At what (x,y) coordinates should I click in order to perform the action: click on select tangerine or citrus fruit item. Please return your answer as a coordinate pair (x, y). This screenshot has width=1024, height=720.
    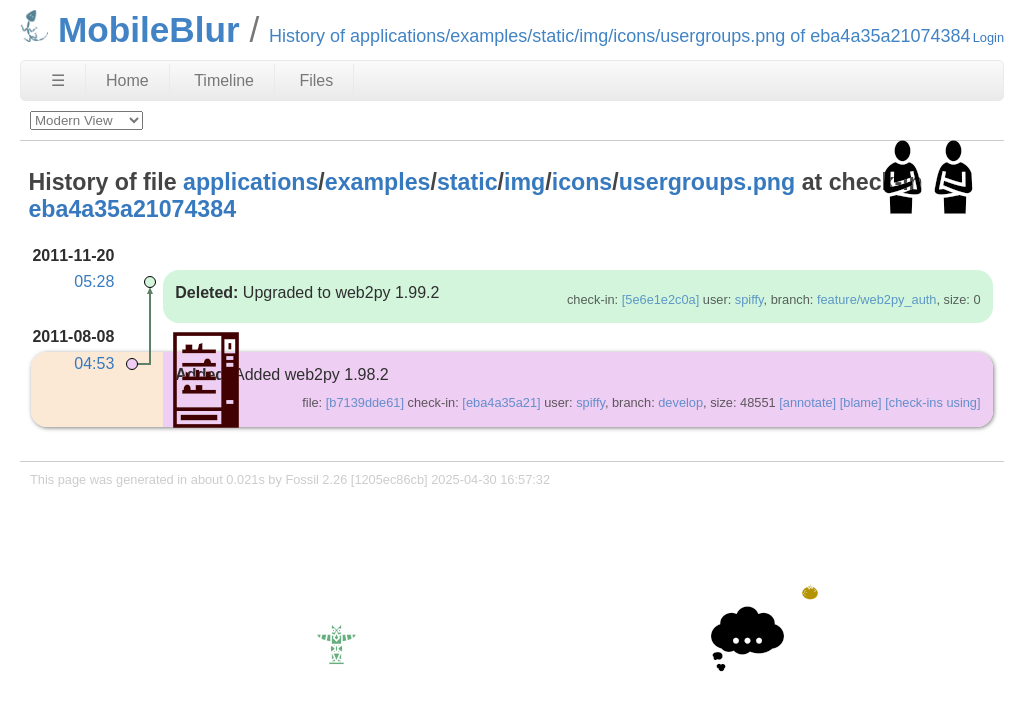
    Looking at the image, I should click on (810, 592).